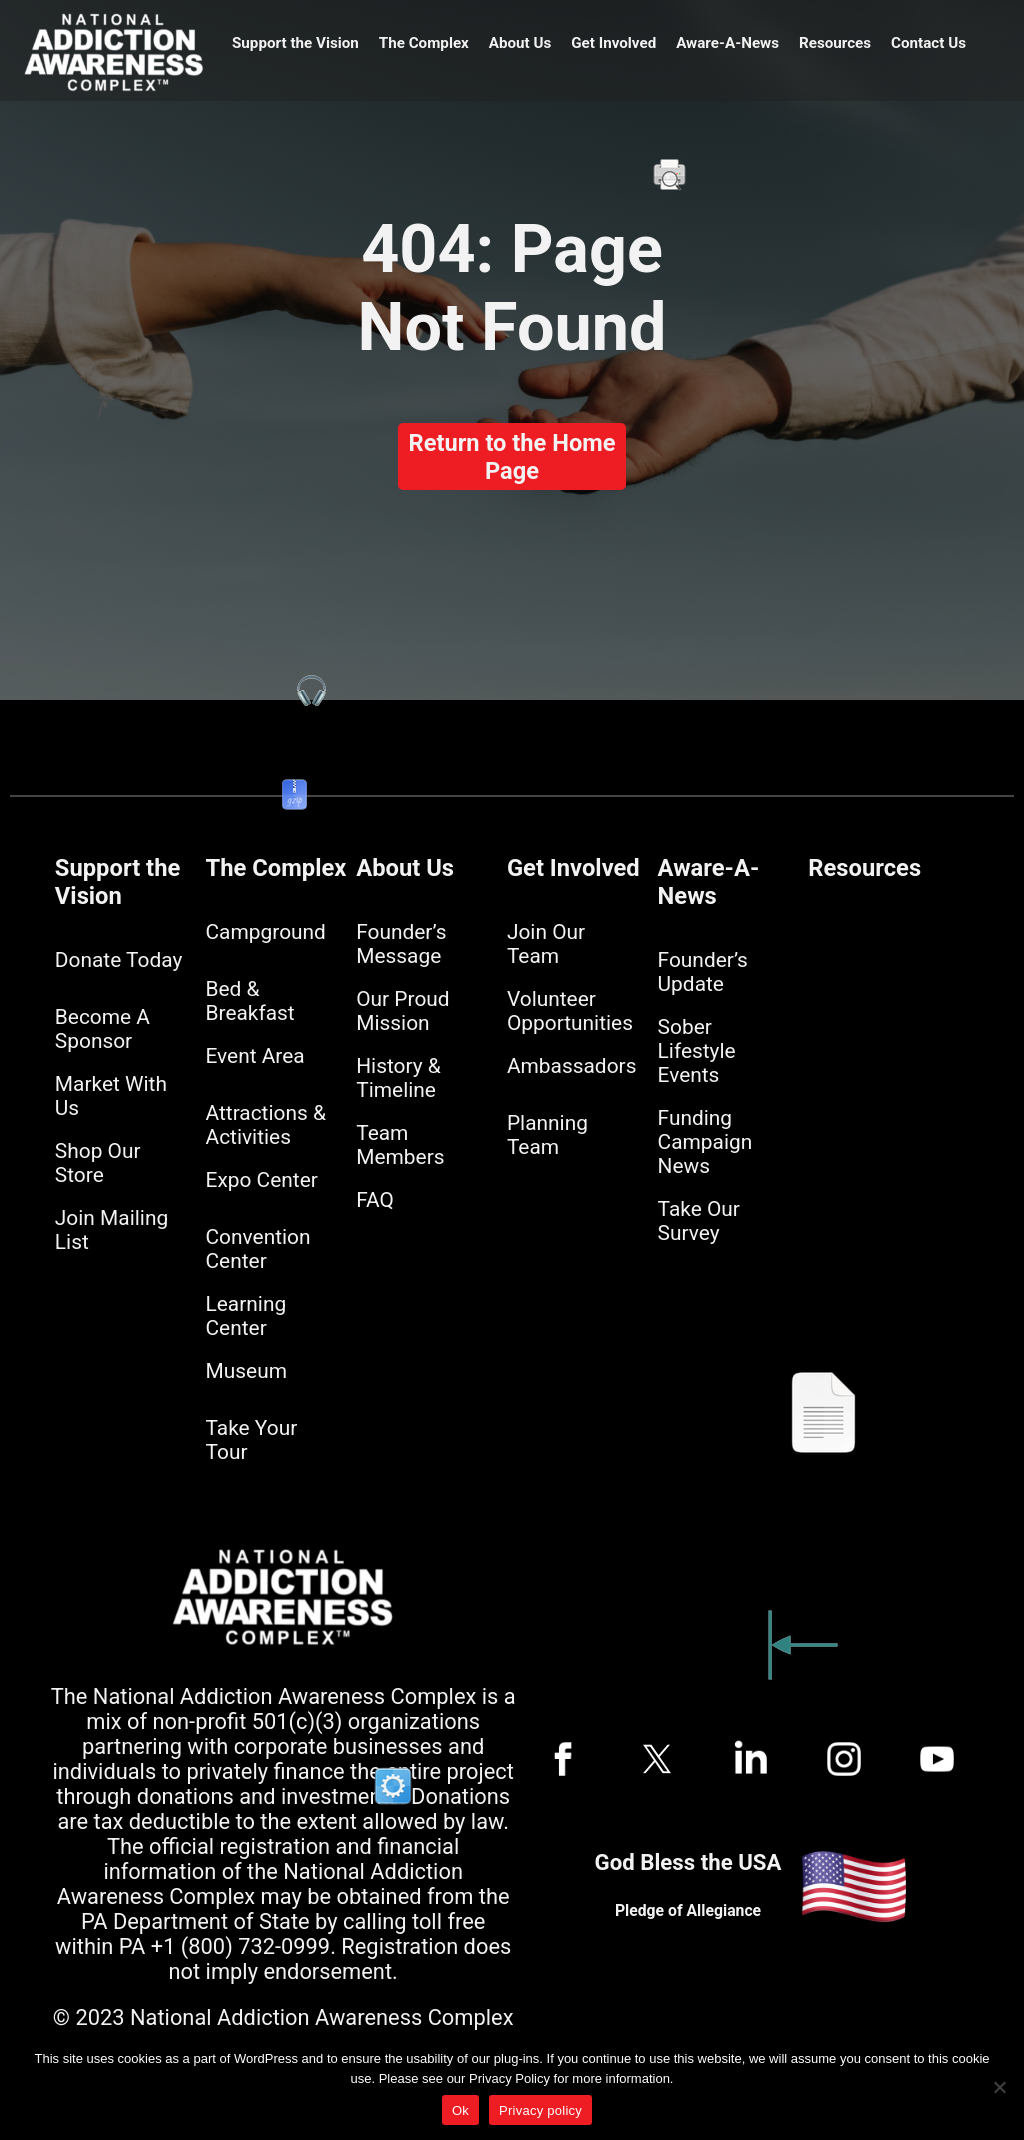 This screenshot has width=1024, height=2140. Describe the element at coordinates (823, 1412) in the screenshot. I see `open a text file` at that location.